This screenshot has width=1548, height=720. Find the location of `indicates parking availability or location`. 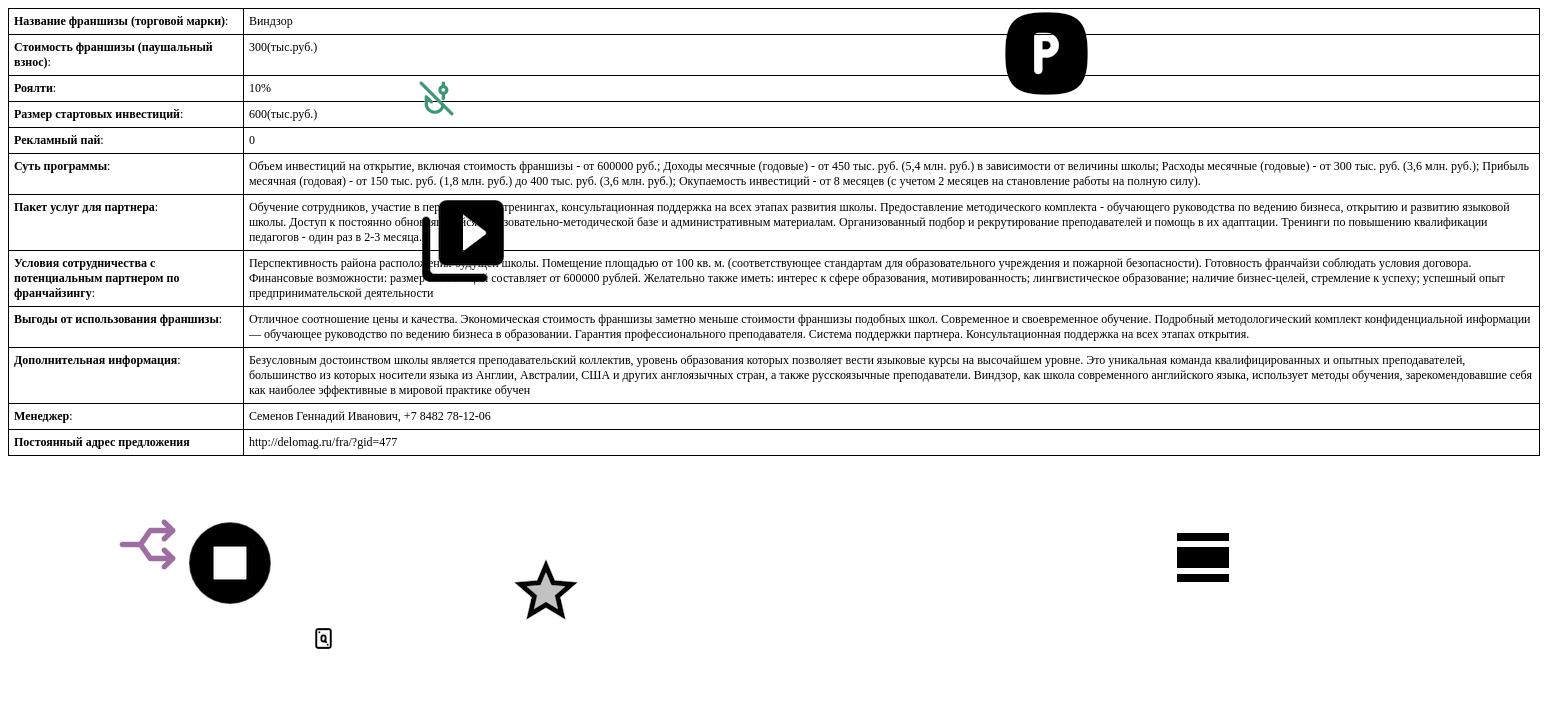

indicates parking availability or location is located at coordinates (1046, 53).